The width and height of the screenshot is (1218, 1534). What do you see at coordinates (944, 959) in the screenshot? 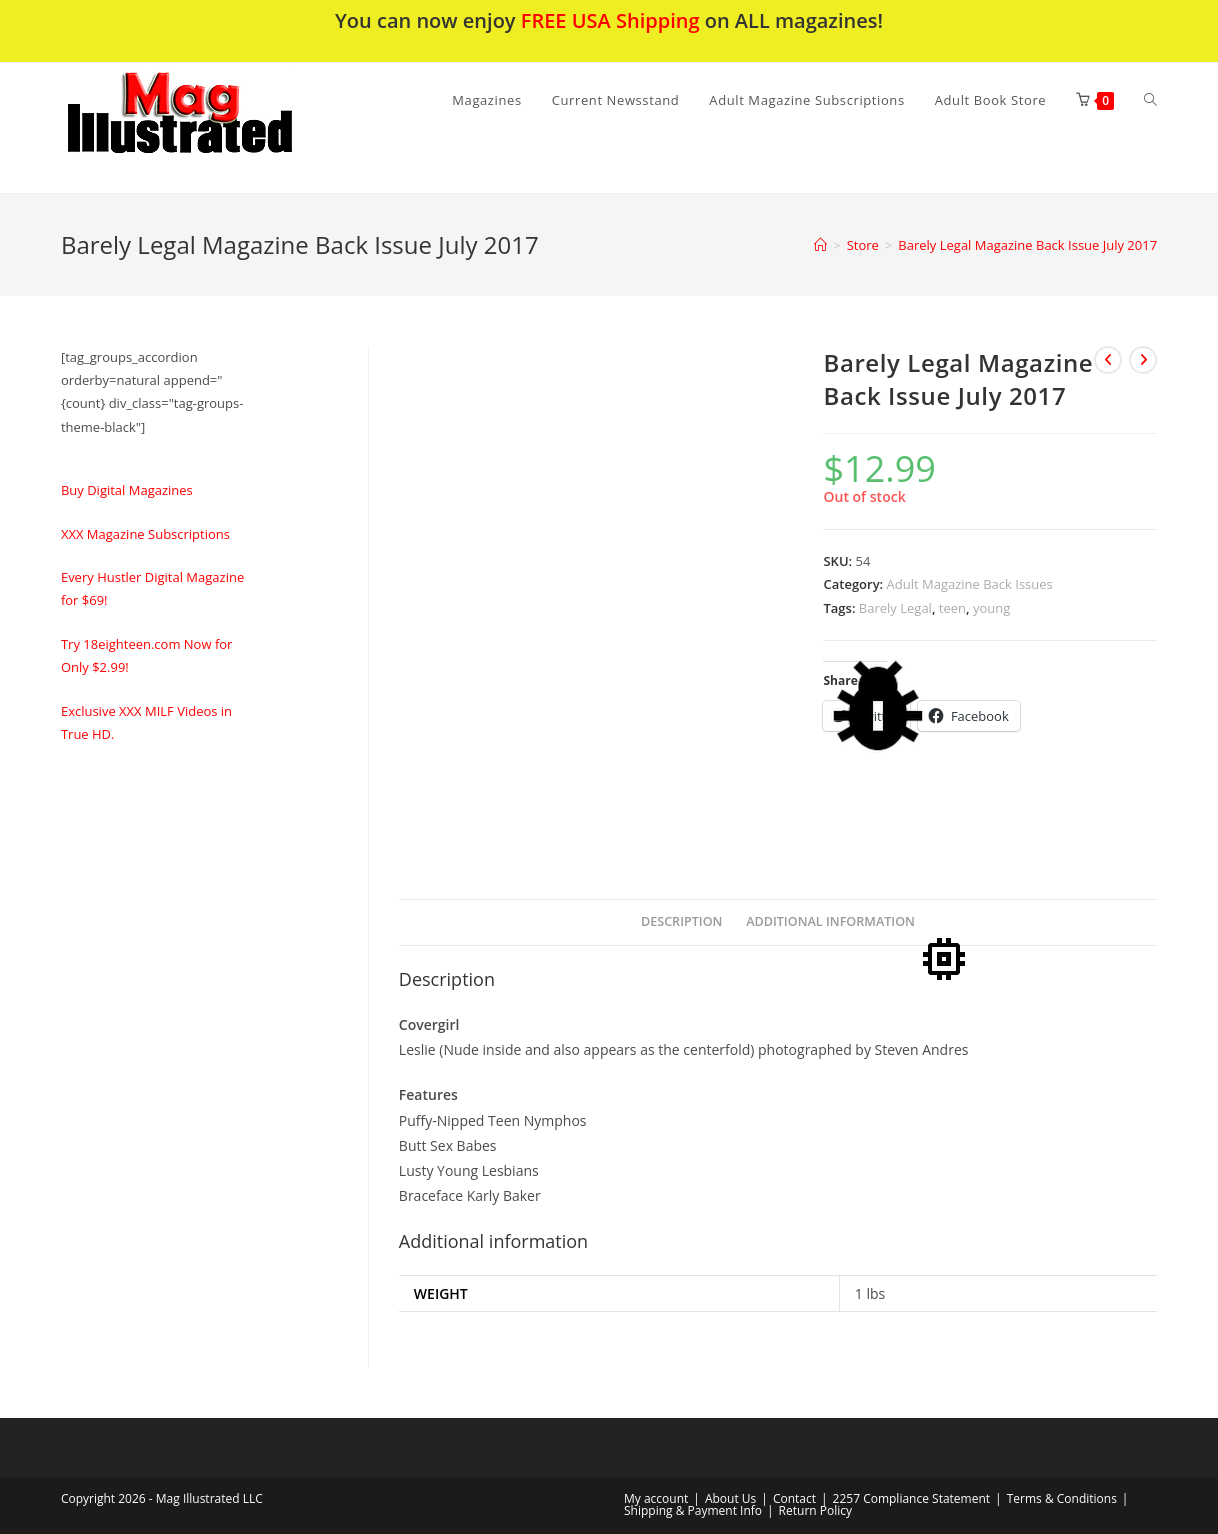
I see `view device memory or storage info` at bounding box center [944, 959].